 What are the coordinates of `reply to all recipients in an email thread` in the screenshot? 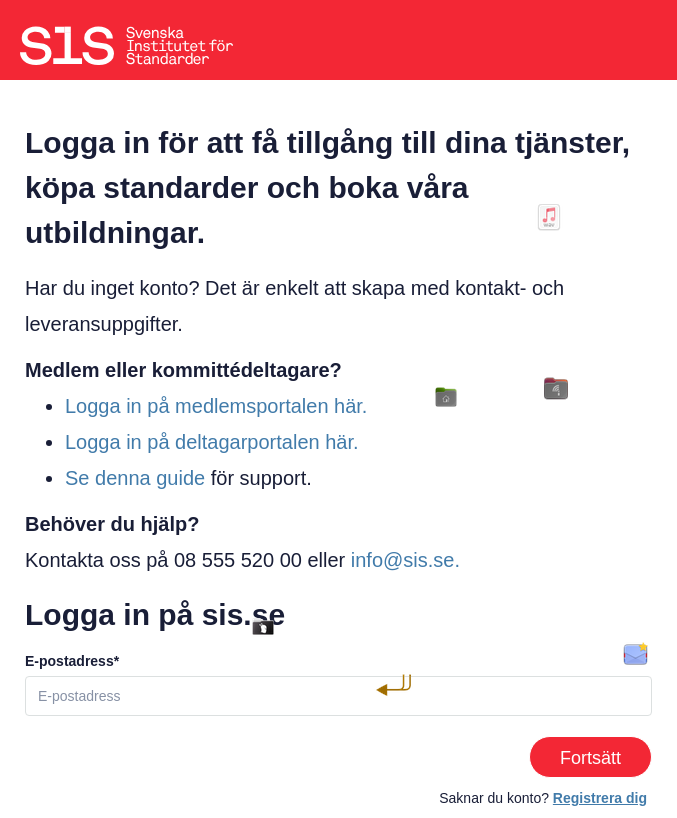 It's located at (393, 685).